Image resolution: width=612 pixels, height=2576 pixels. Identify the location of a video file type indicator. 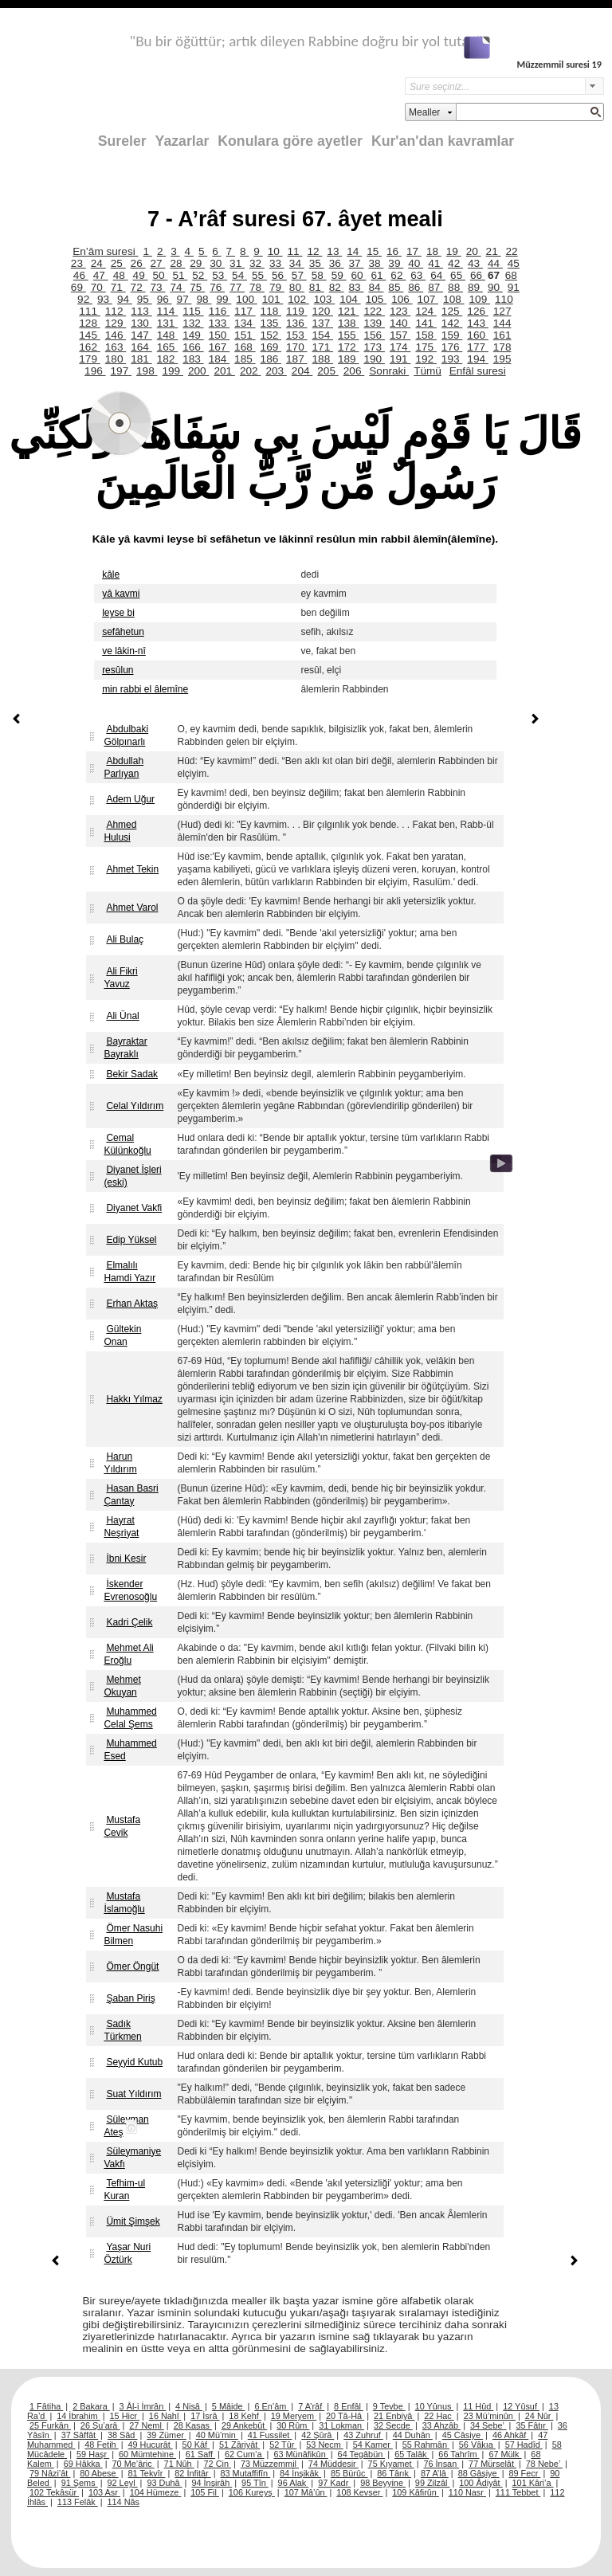
(501, 1162).